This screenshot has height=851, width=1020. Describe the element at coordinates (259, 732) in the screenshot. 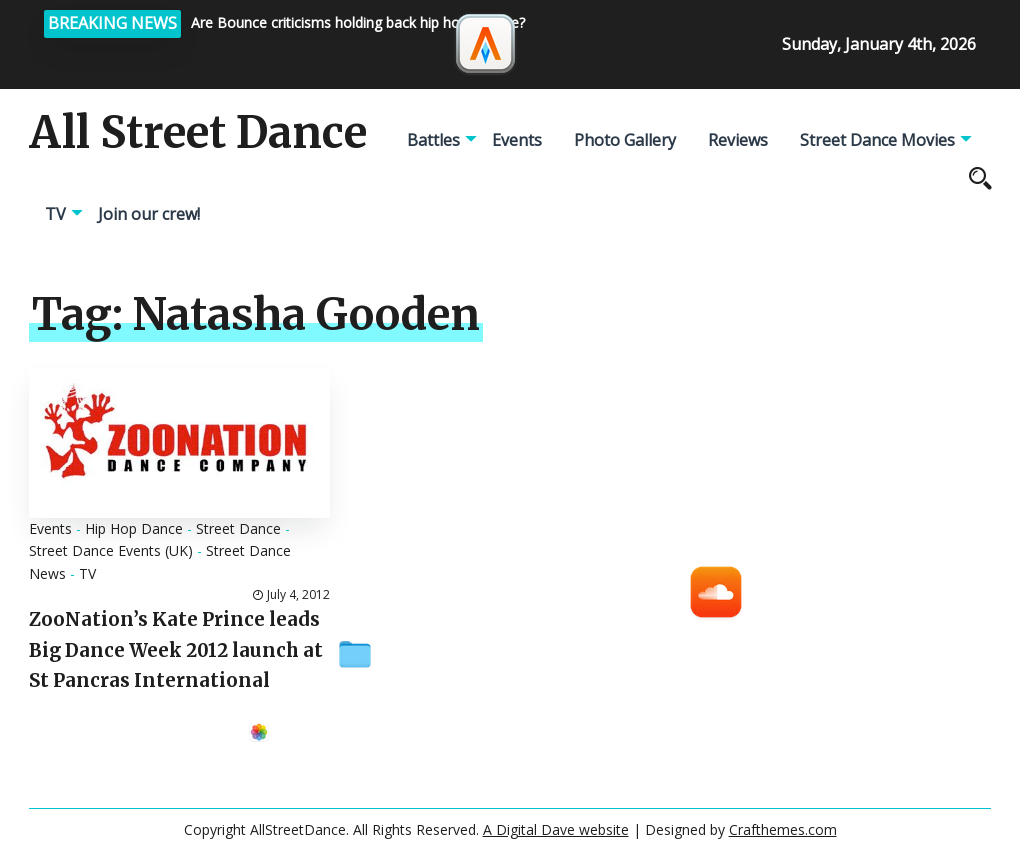

I see `open the Photos app` at that location.